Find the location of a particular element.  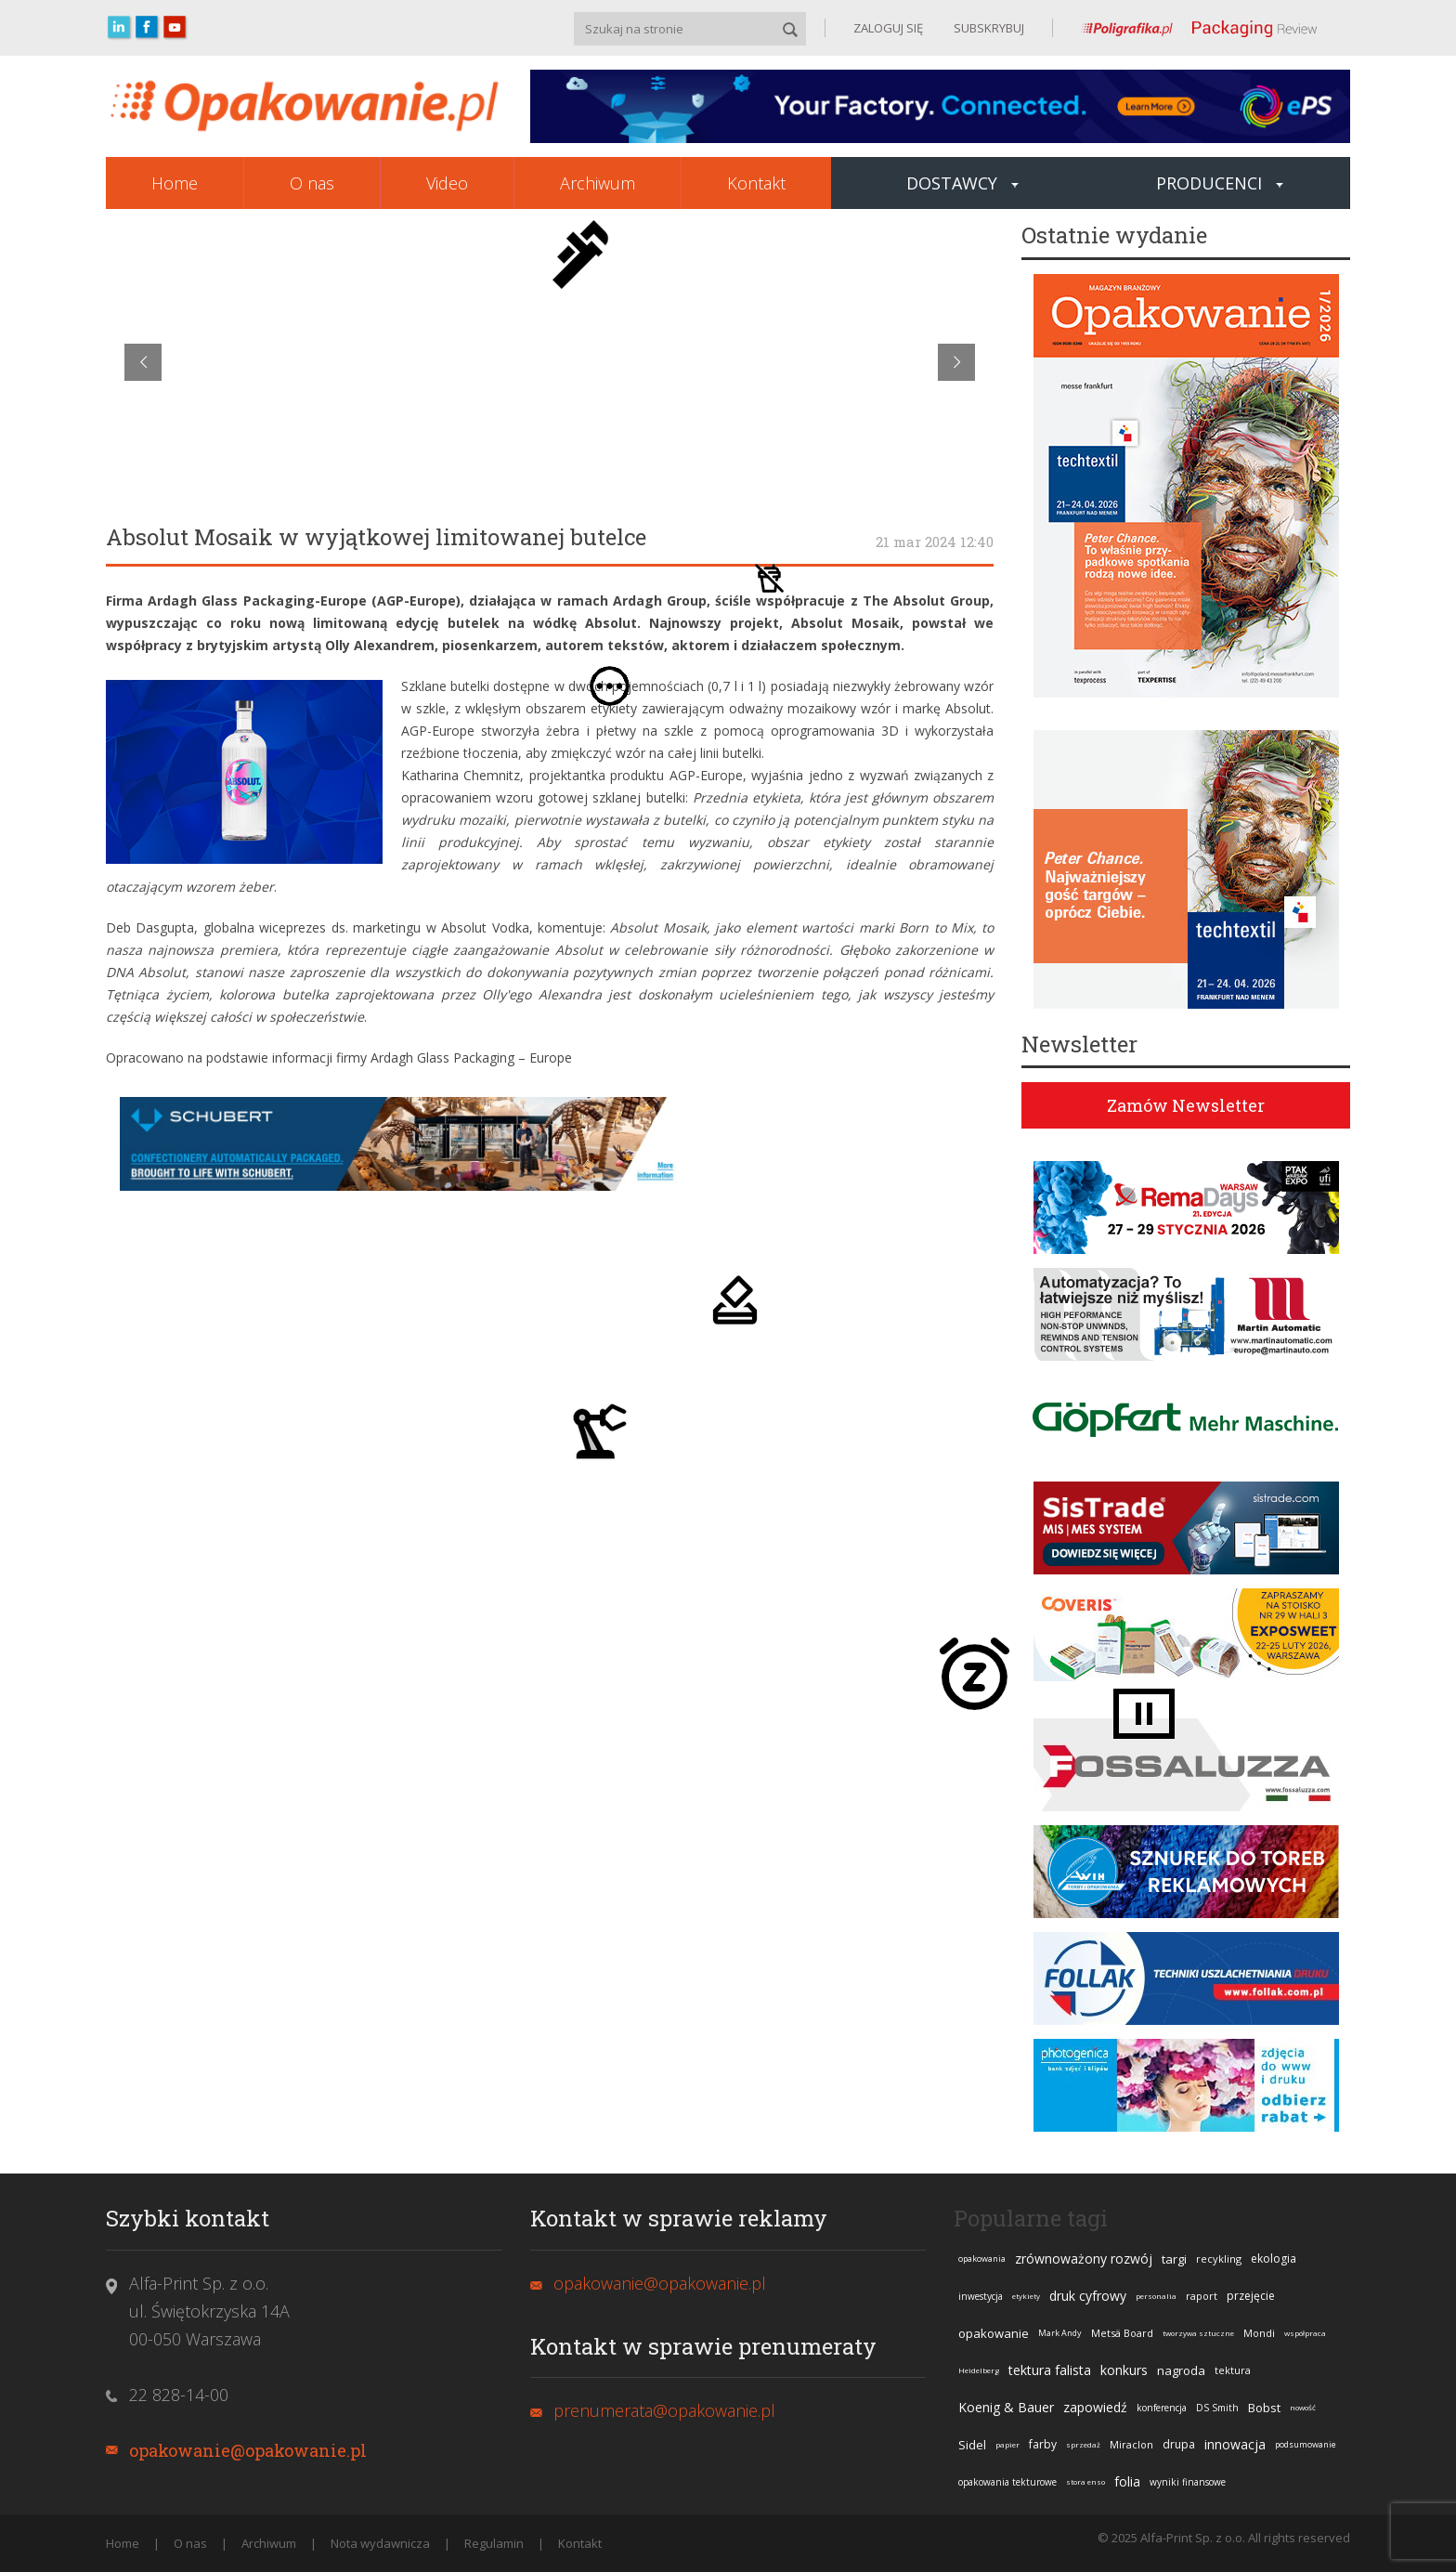

no beverages allowed is located at coordinates (769, 578).